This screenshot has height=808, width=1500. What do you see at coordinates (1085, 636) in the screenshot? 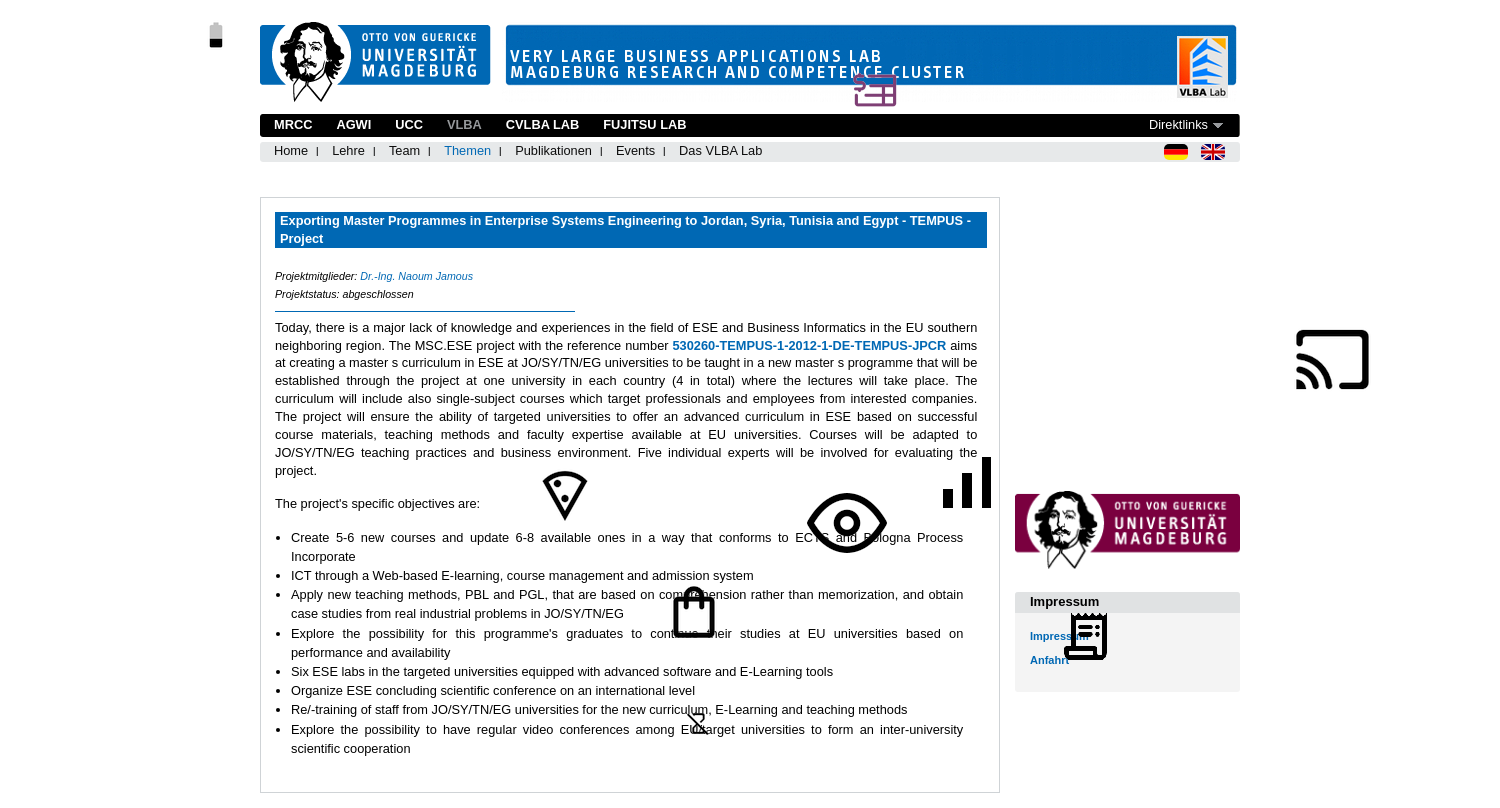
I see `view transaction history or receipts` at bounding box center [1085, 636].